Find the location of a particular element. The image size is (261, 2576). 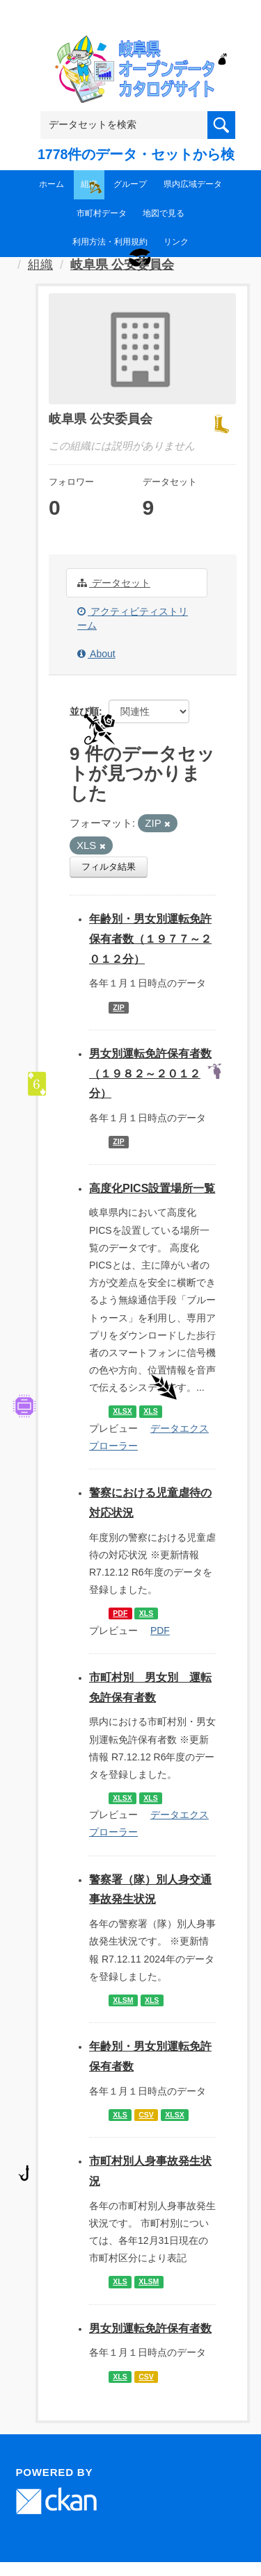

indicates a critical hit or headshot in gameplay is located at coordinates (215, 1071).